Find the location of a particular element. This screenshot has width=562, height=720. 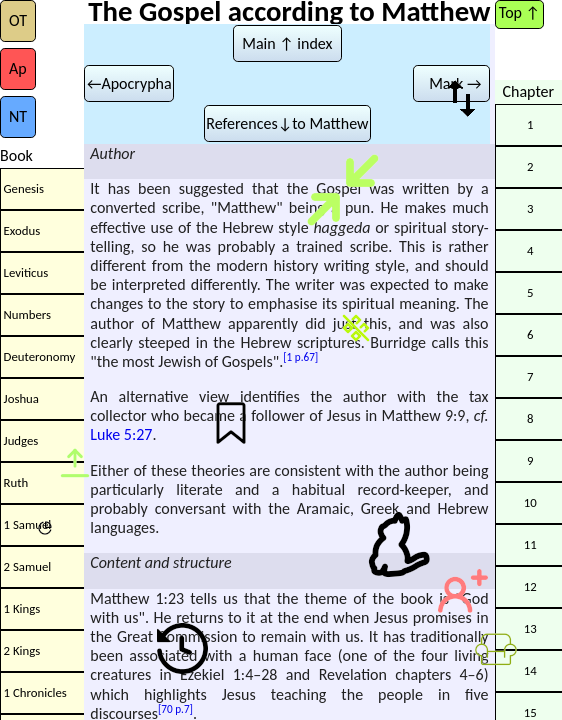

upload a file or document is located at coordinates (75, 463).